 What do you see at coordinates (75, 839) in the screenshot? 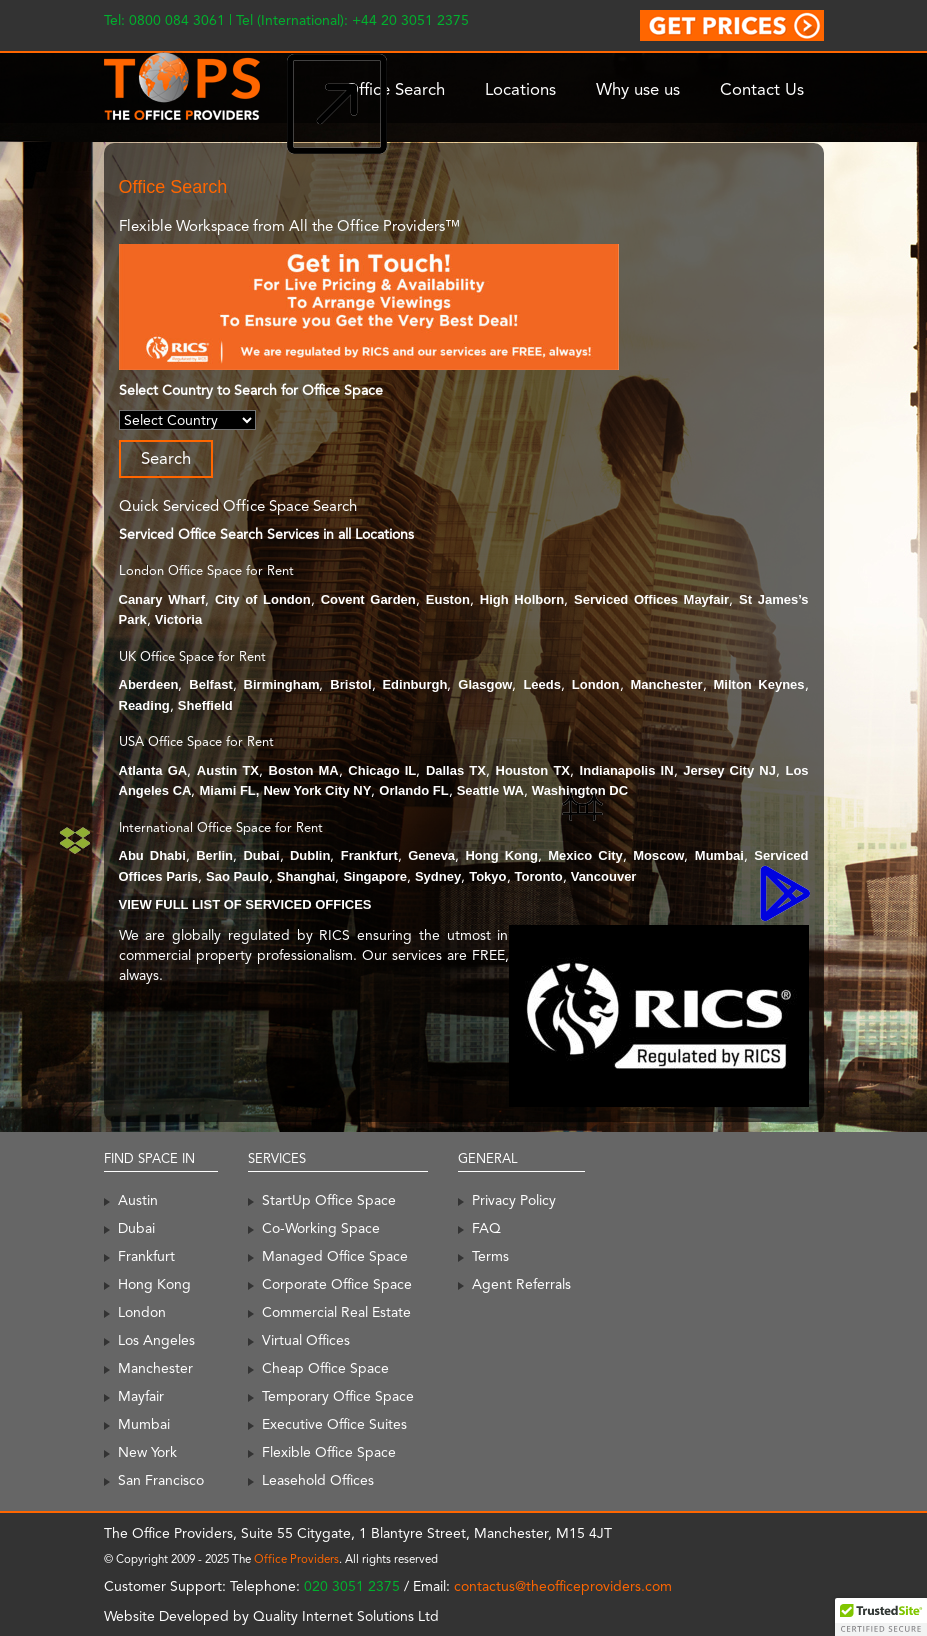
I see `open Dropbox app` at bounding box center [75, 839].